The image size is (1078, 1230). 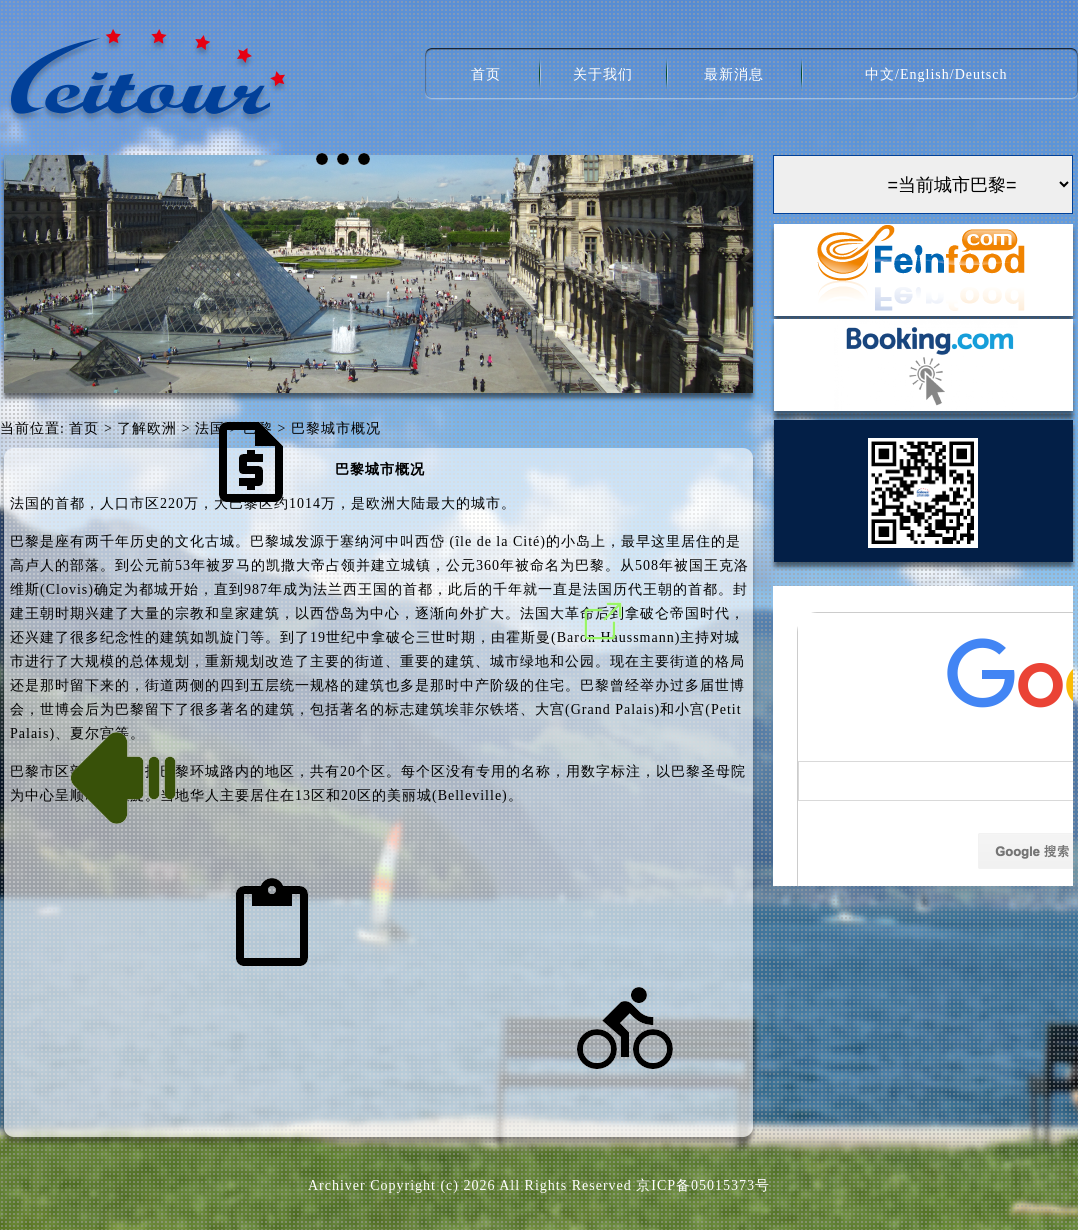 What do you see at coordinates (251, 462) in the screenshot?
I see `request a price quote or estimate` at bounding box center [251, 462].